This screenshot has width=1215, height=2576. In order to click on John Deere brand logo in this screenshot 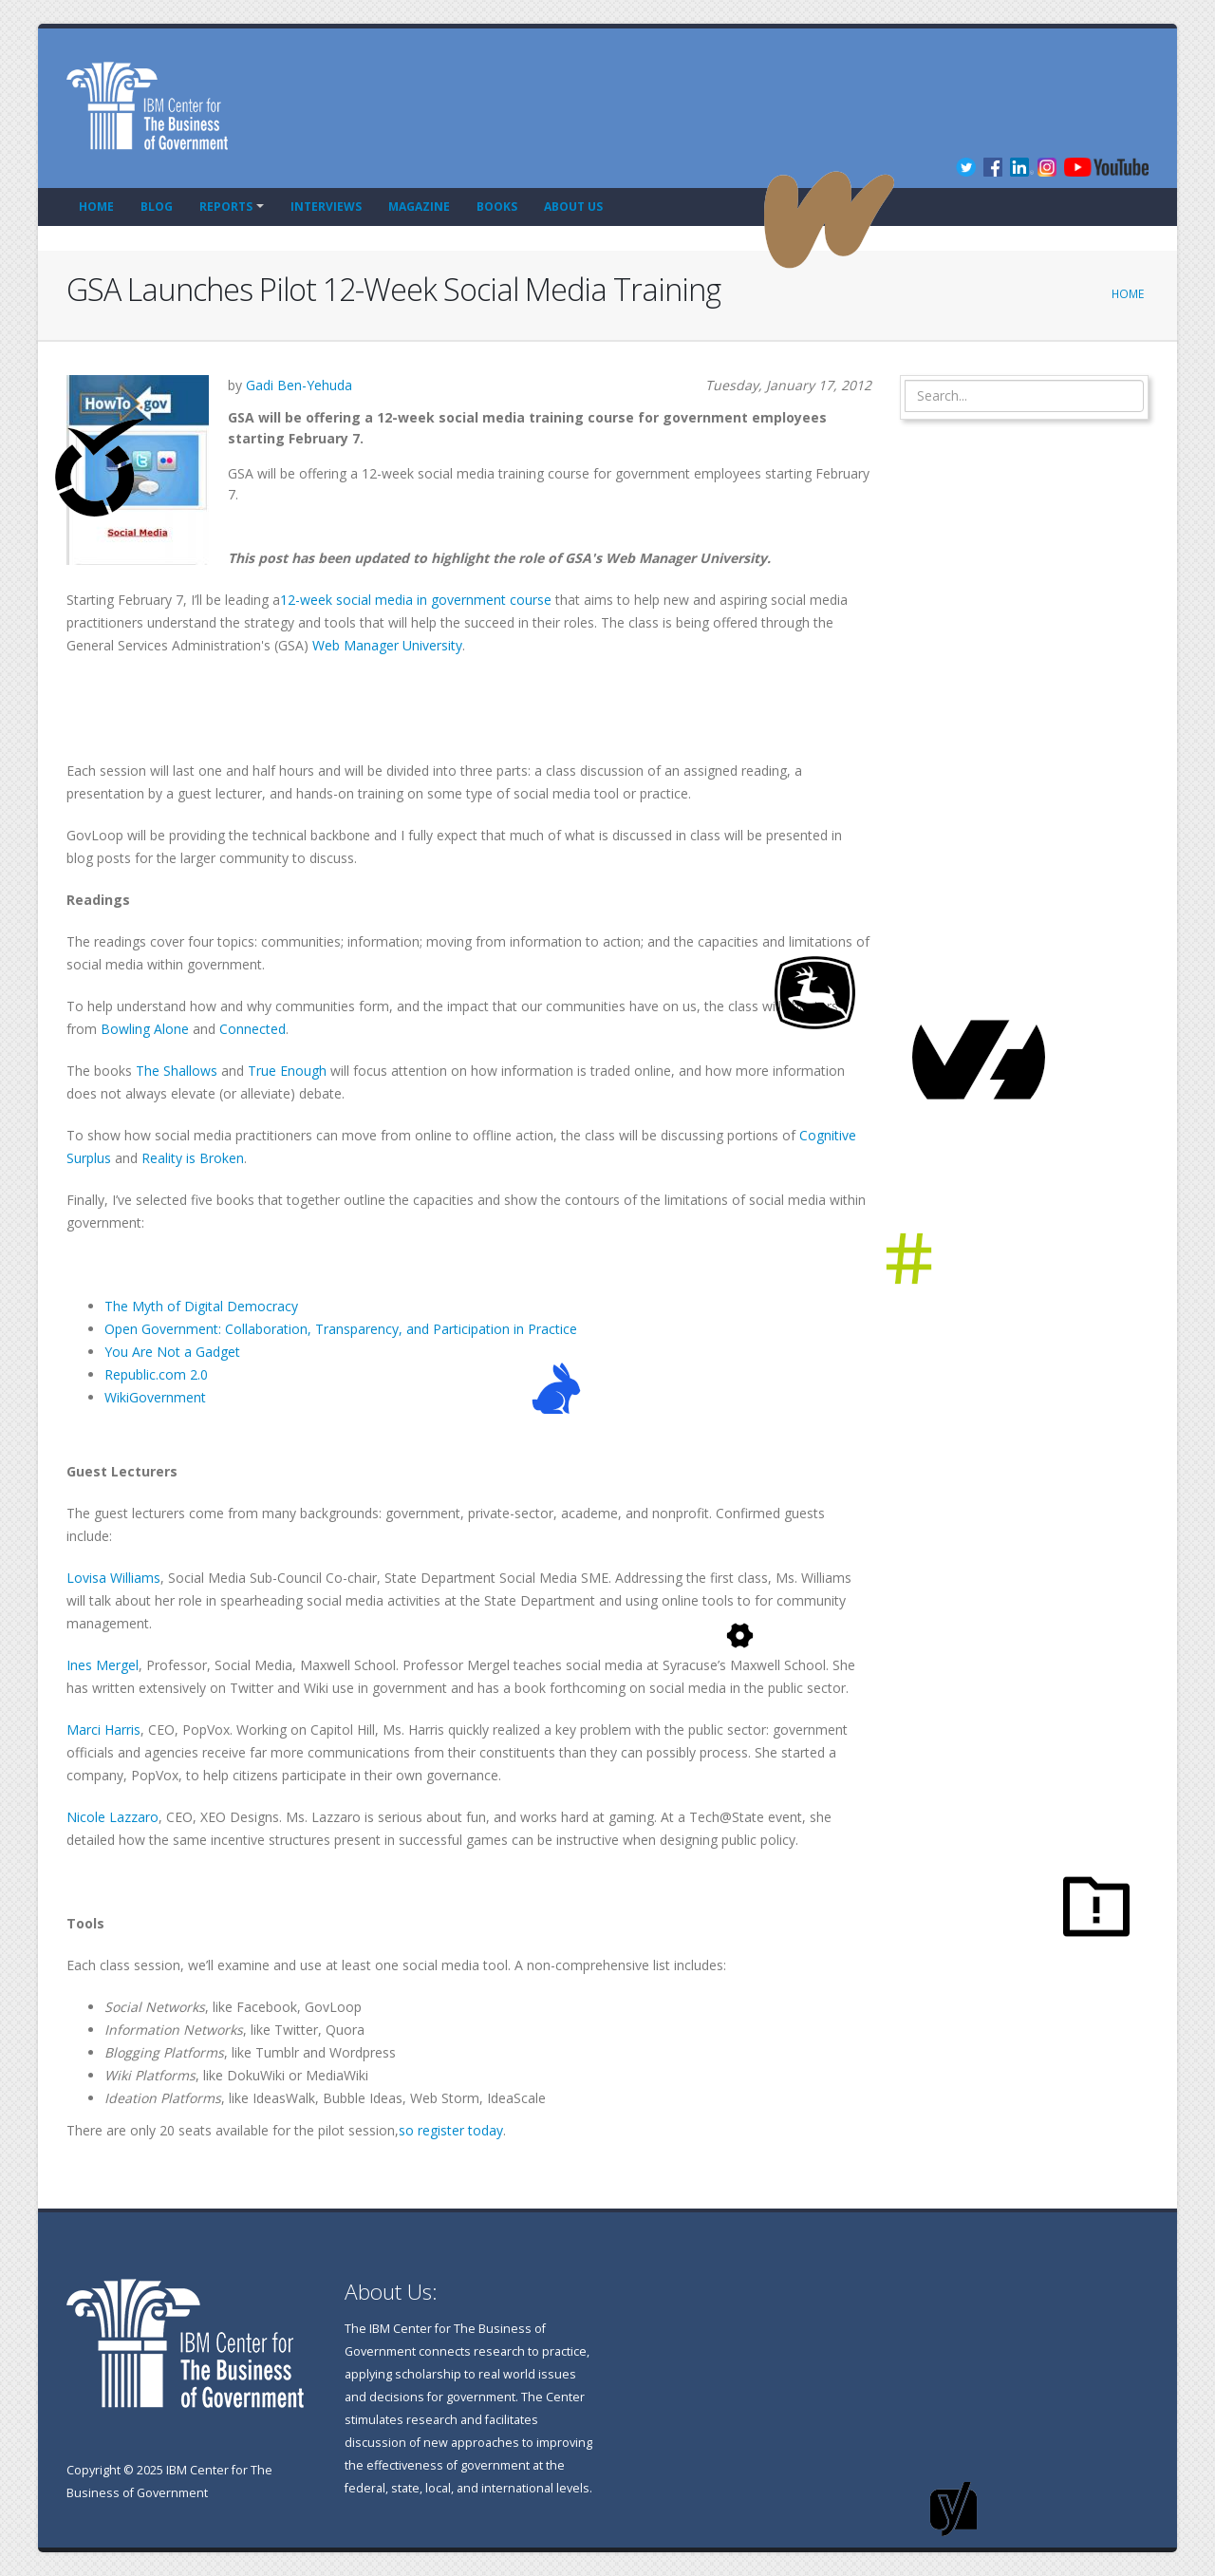, I will do `click(814, 992)`.